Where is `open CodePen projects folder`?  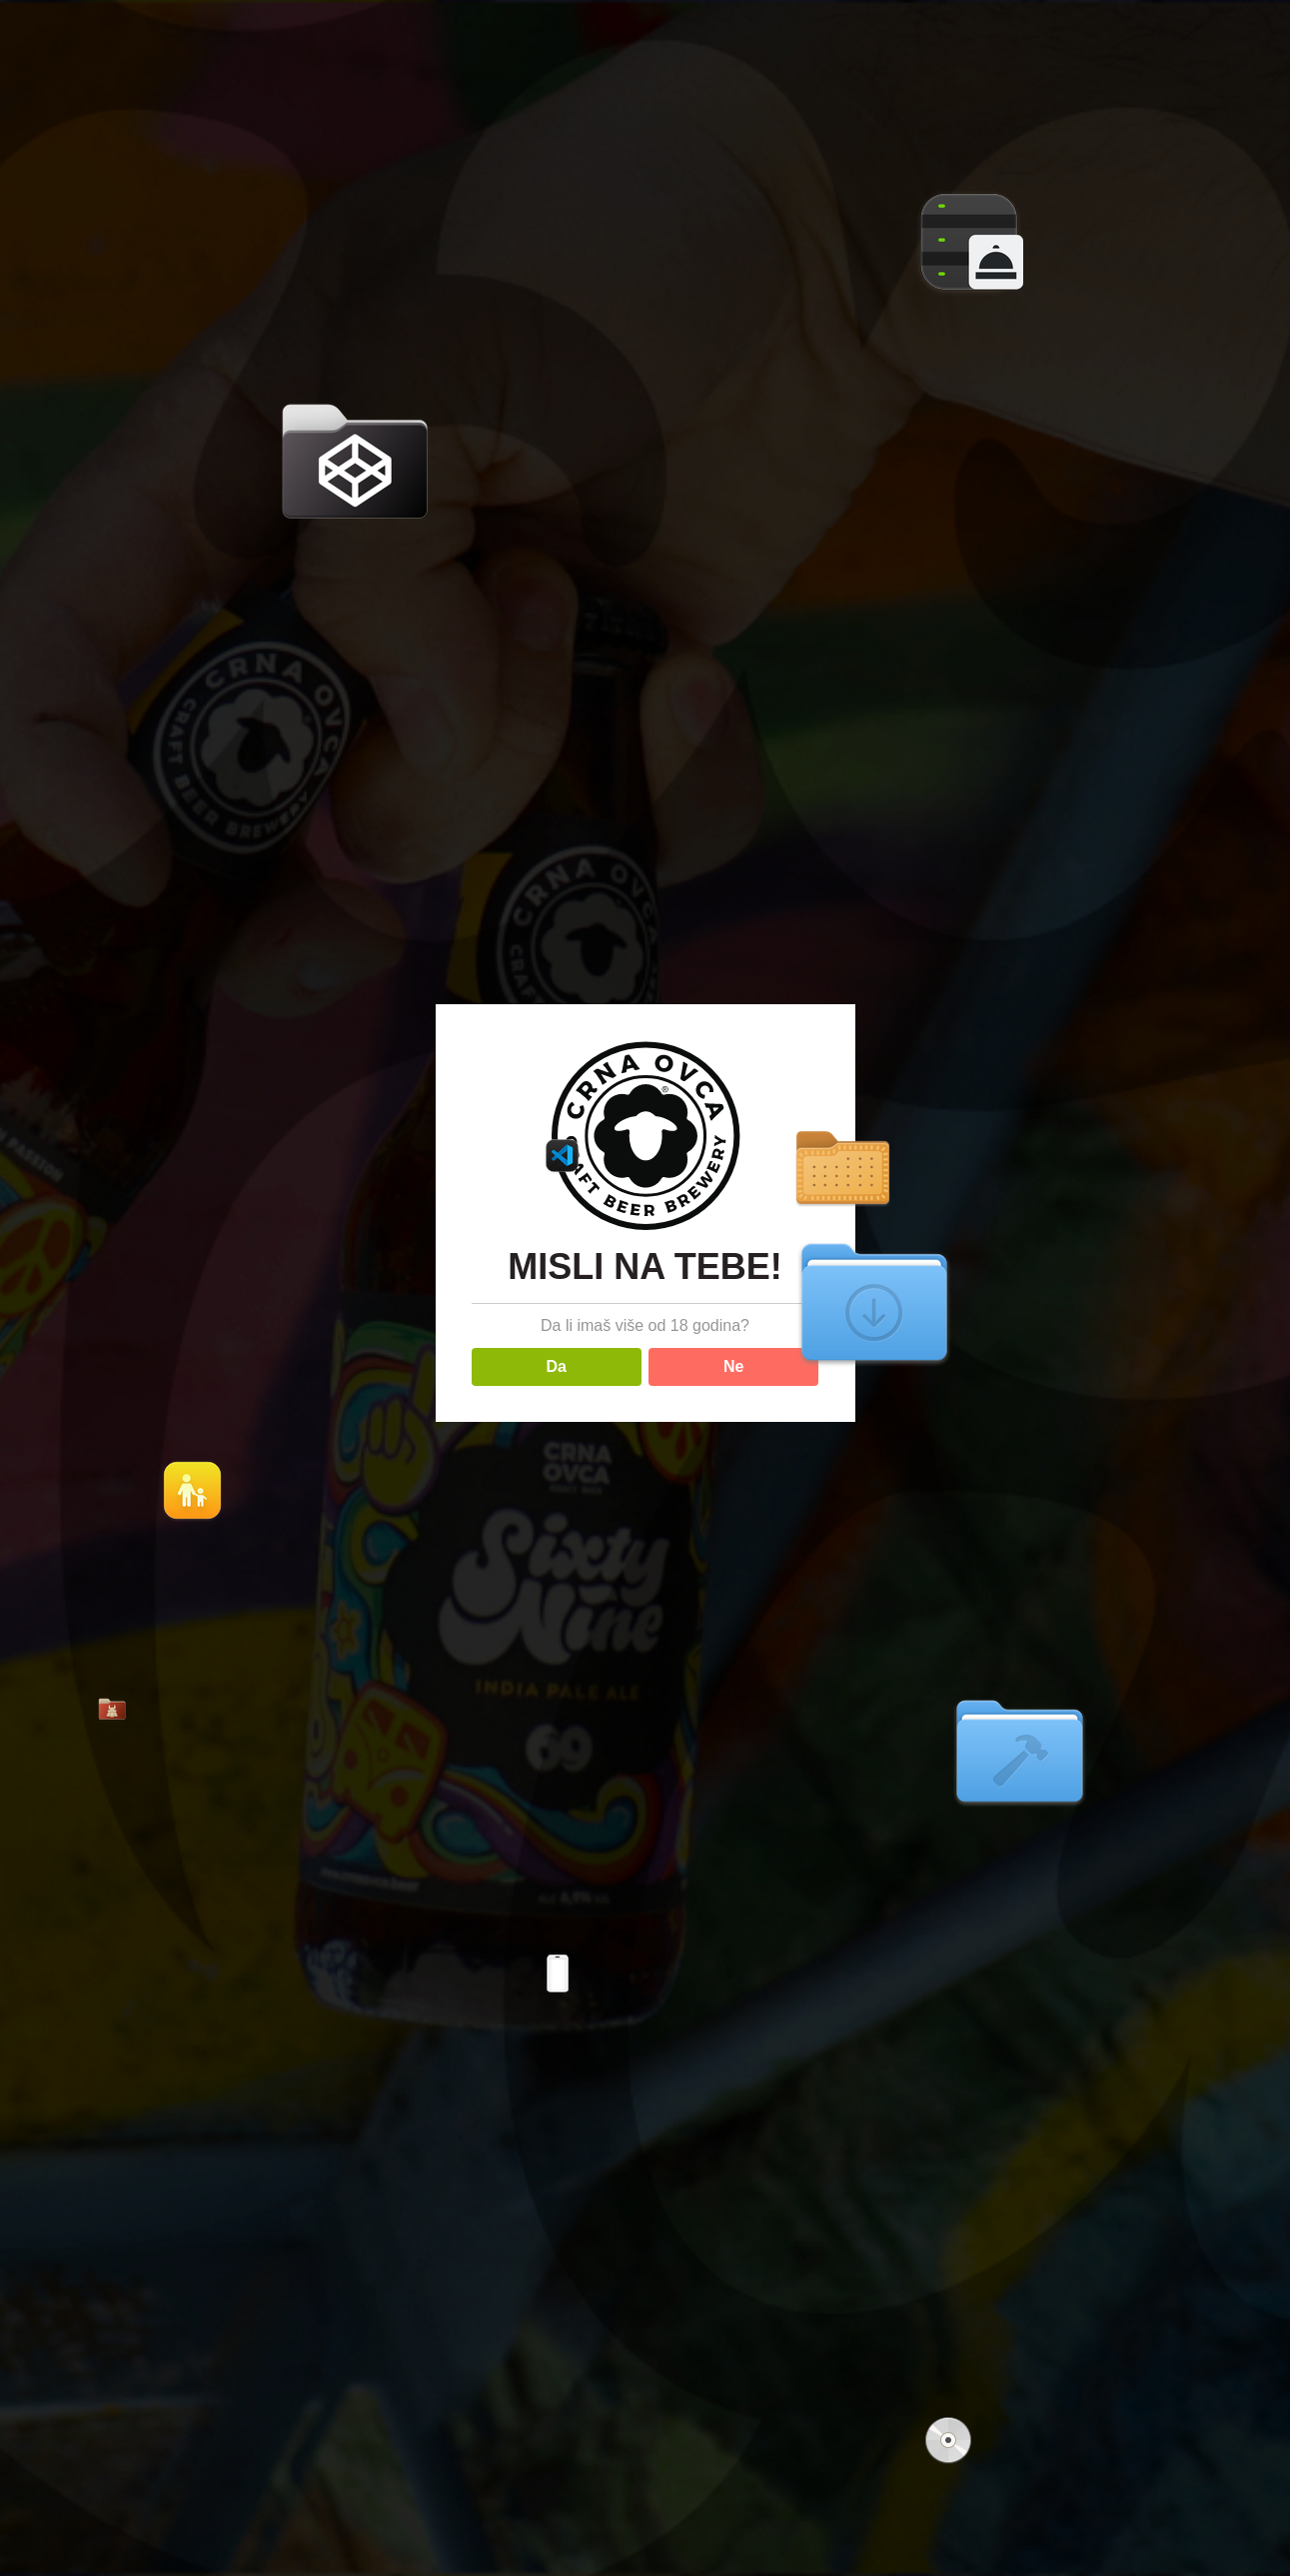 open CodePen projects folder is located at coordinates (354, 465).